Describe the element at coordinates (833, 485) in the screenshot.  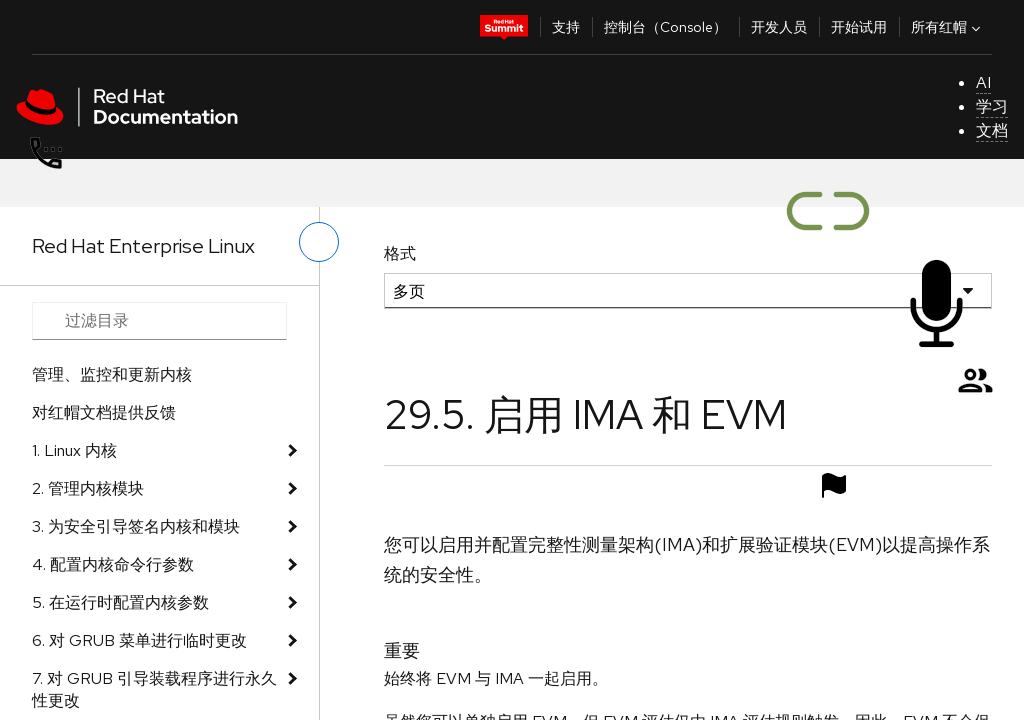
I see `flag or bookmark an item for follow-up` at that location.